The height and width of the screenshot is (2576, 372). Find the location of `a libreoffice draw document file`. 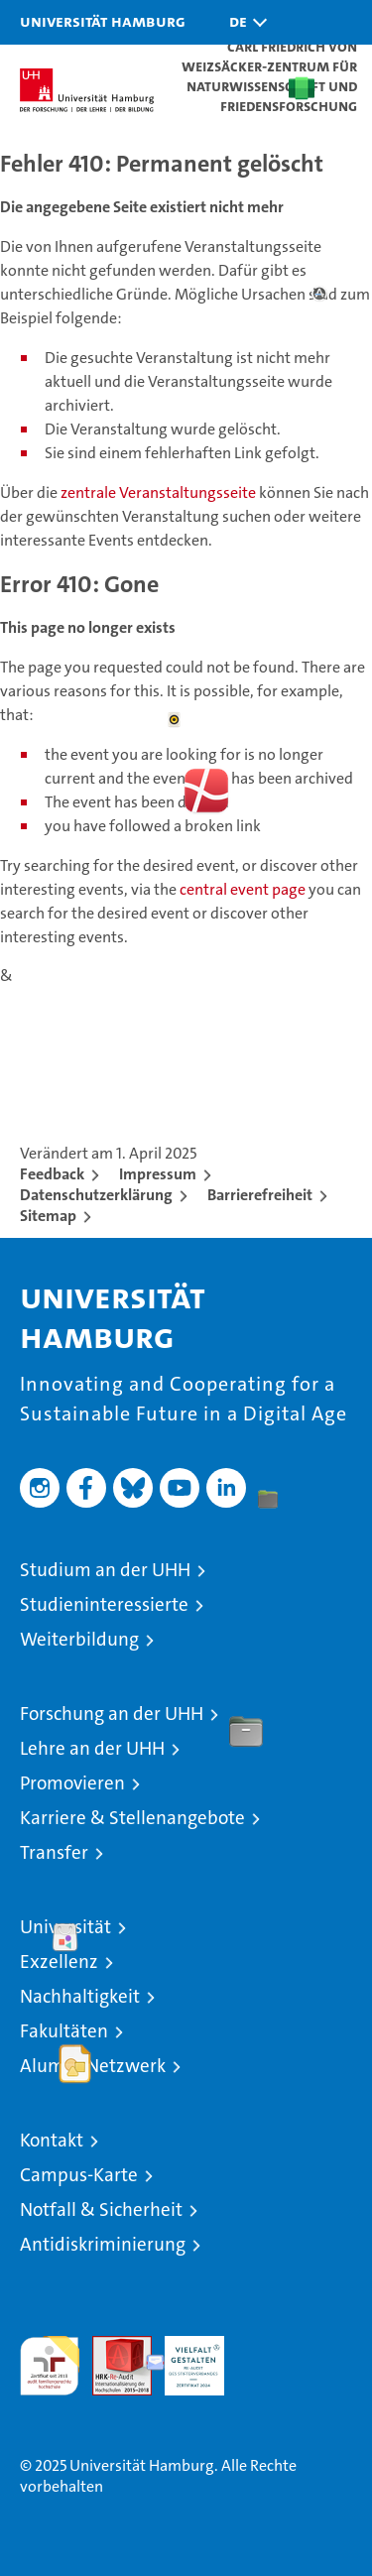

a libreoffice draw document file is located at coordinates (74, 2063).